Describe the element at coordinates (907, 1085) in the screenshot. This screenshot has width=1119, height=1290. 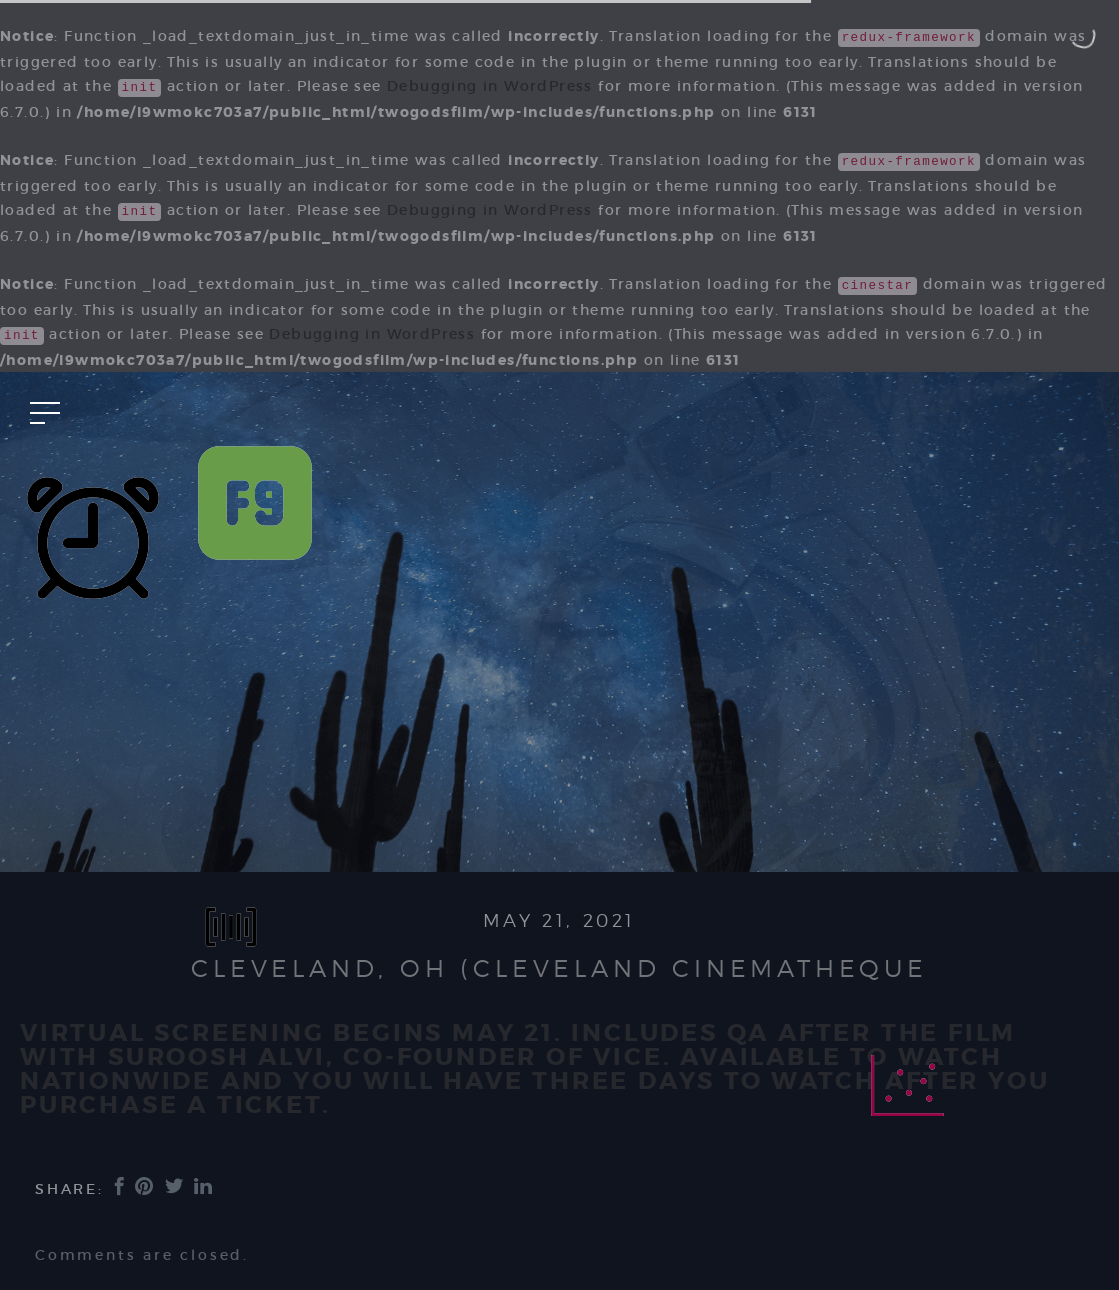
I see `view scatter plot data` at that location.